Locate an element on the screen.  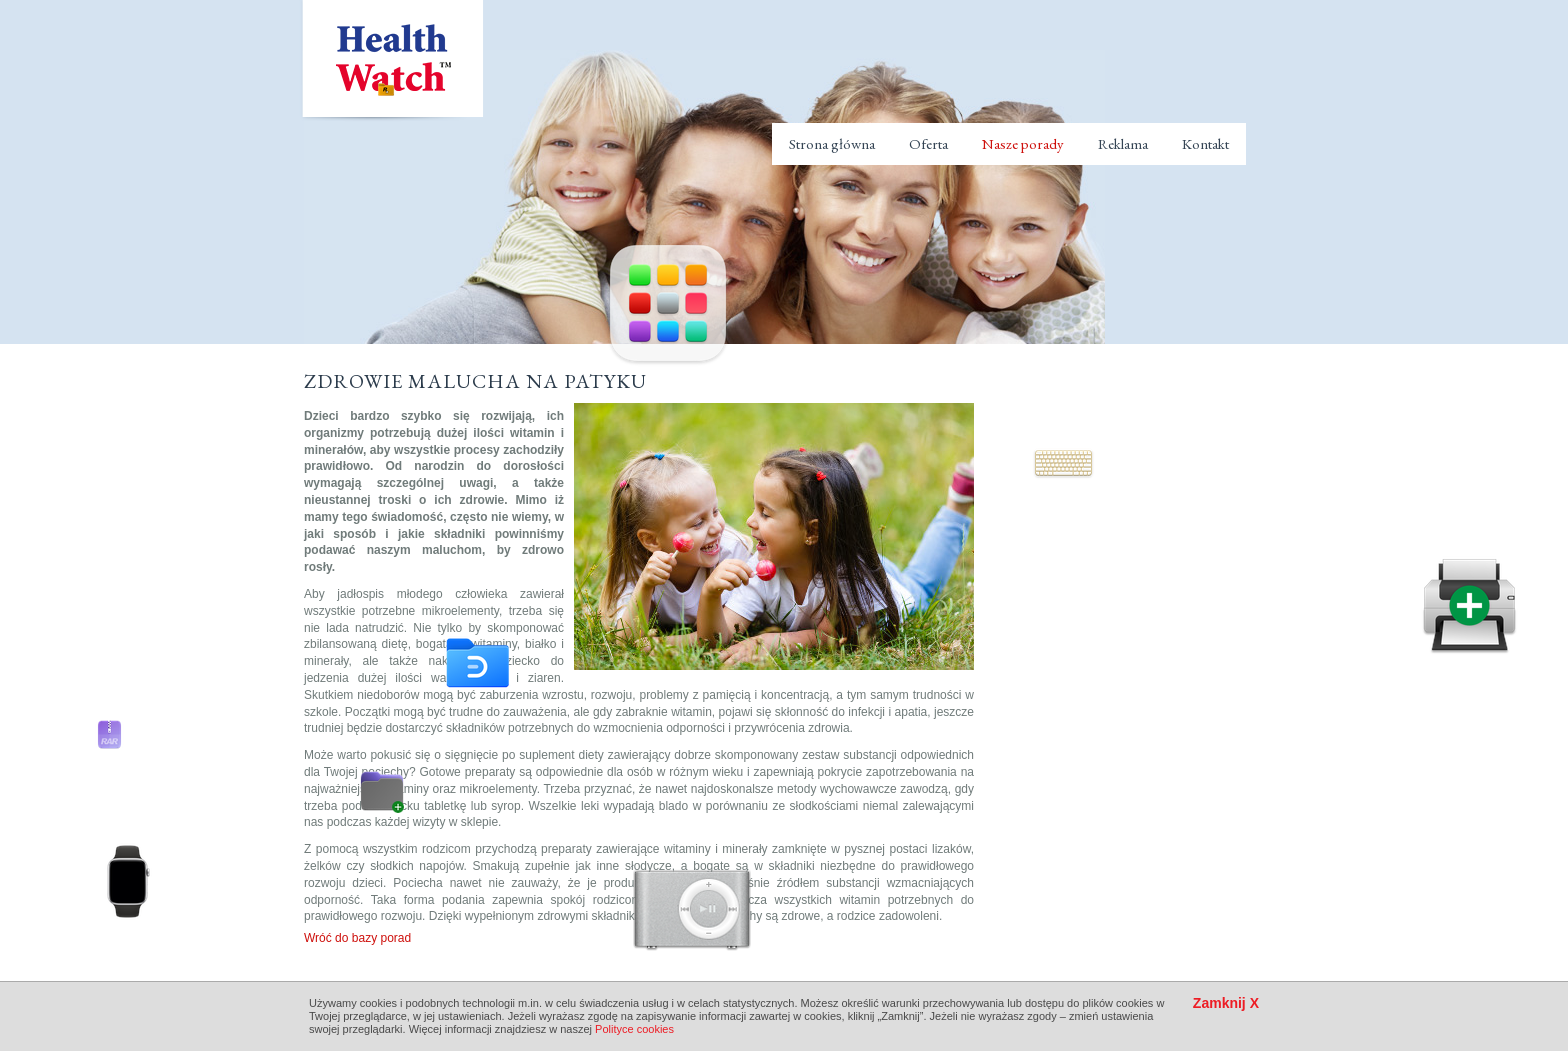
a compressed RAR archive file is located at coordinates (109, 734).